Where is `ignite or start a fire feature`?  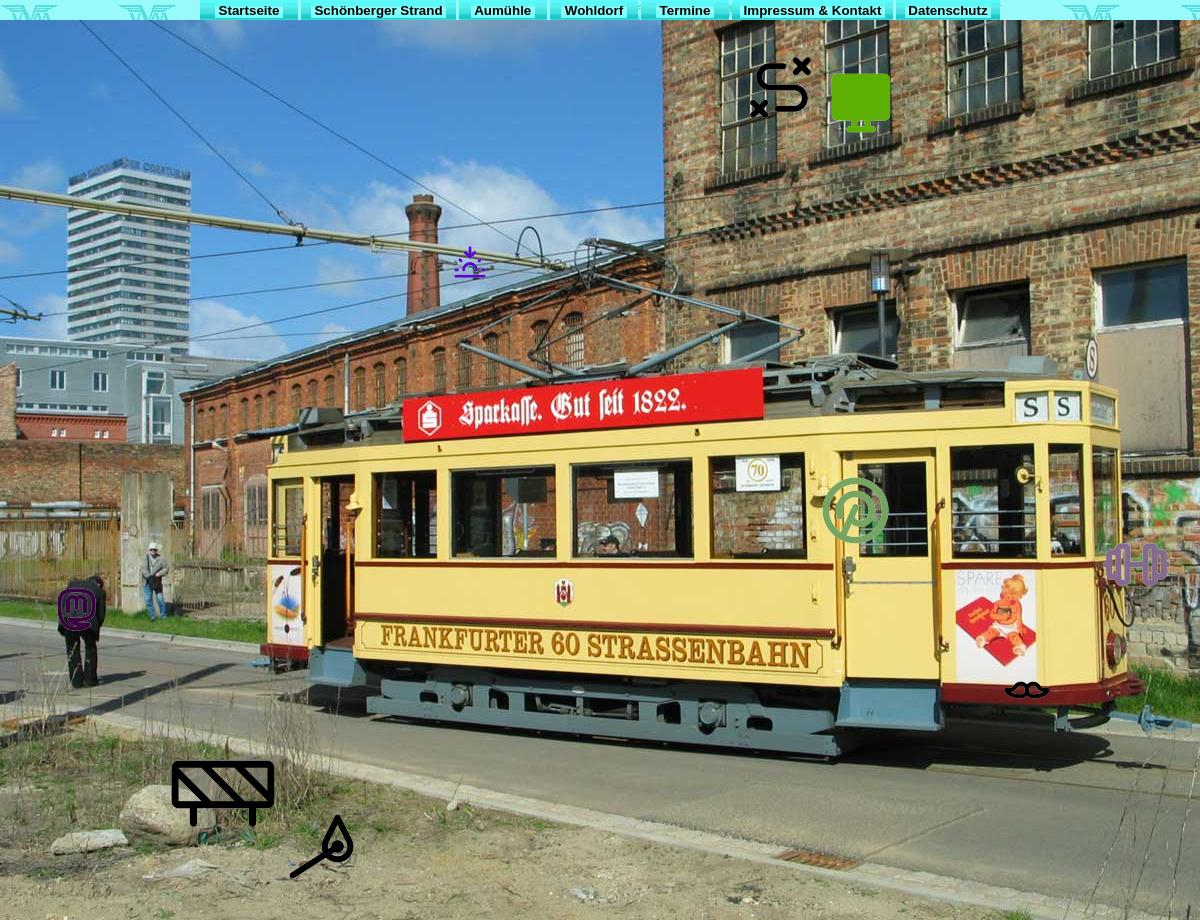
ignite or start a fire feature is located at coordinates (321, 846).